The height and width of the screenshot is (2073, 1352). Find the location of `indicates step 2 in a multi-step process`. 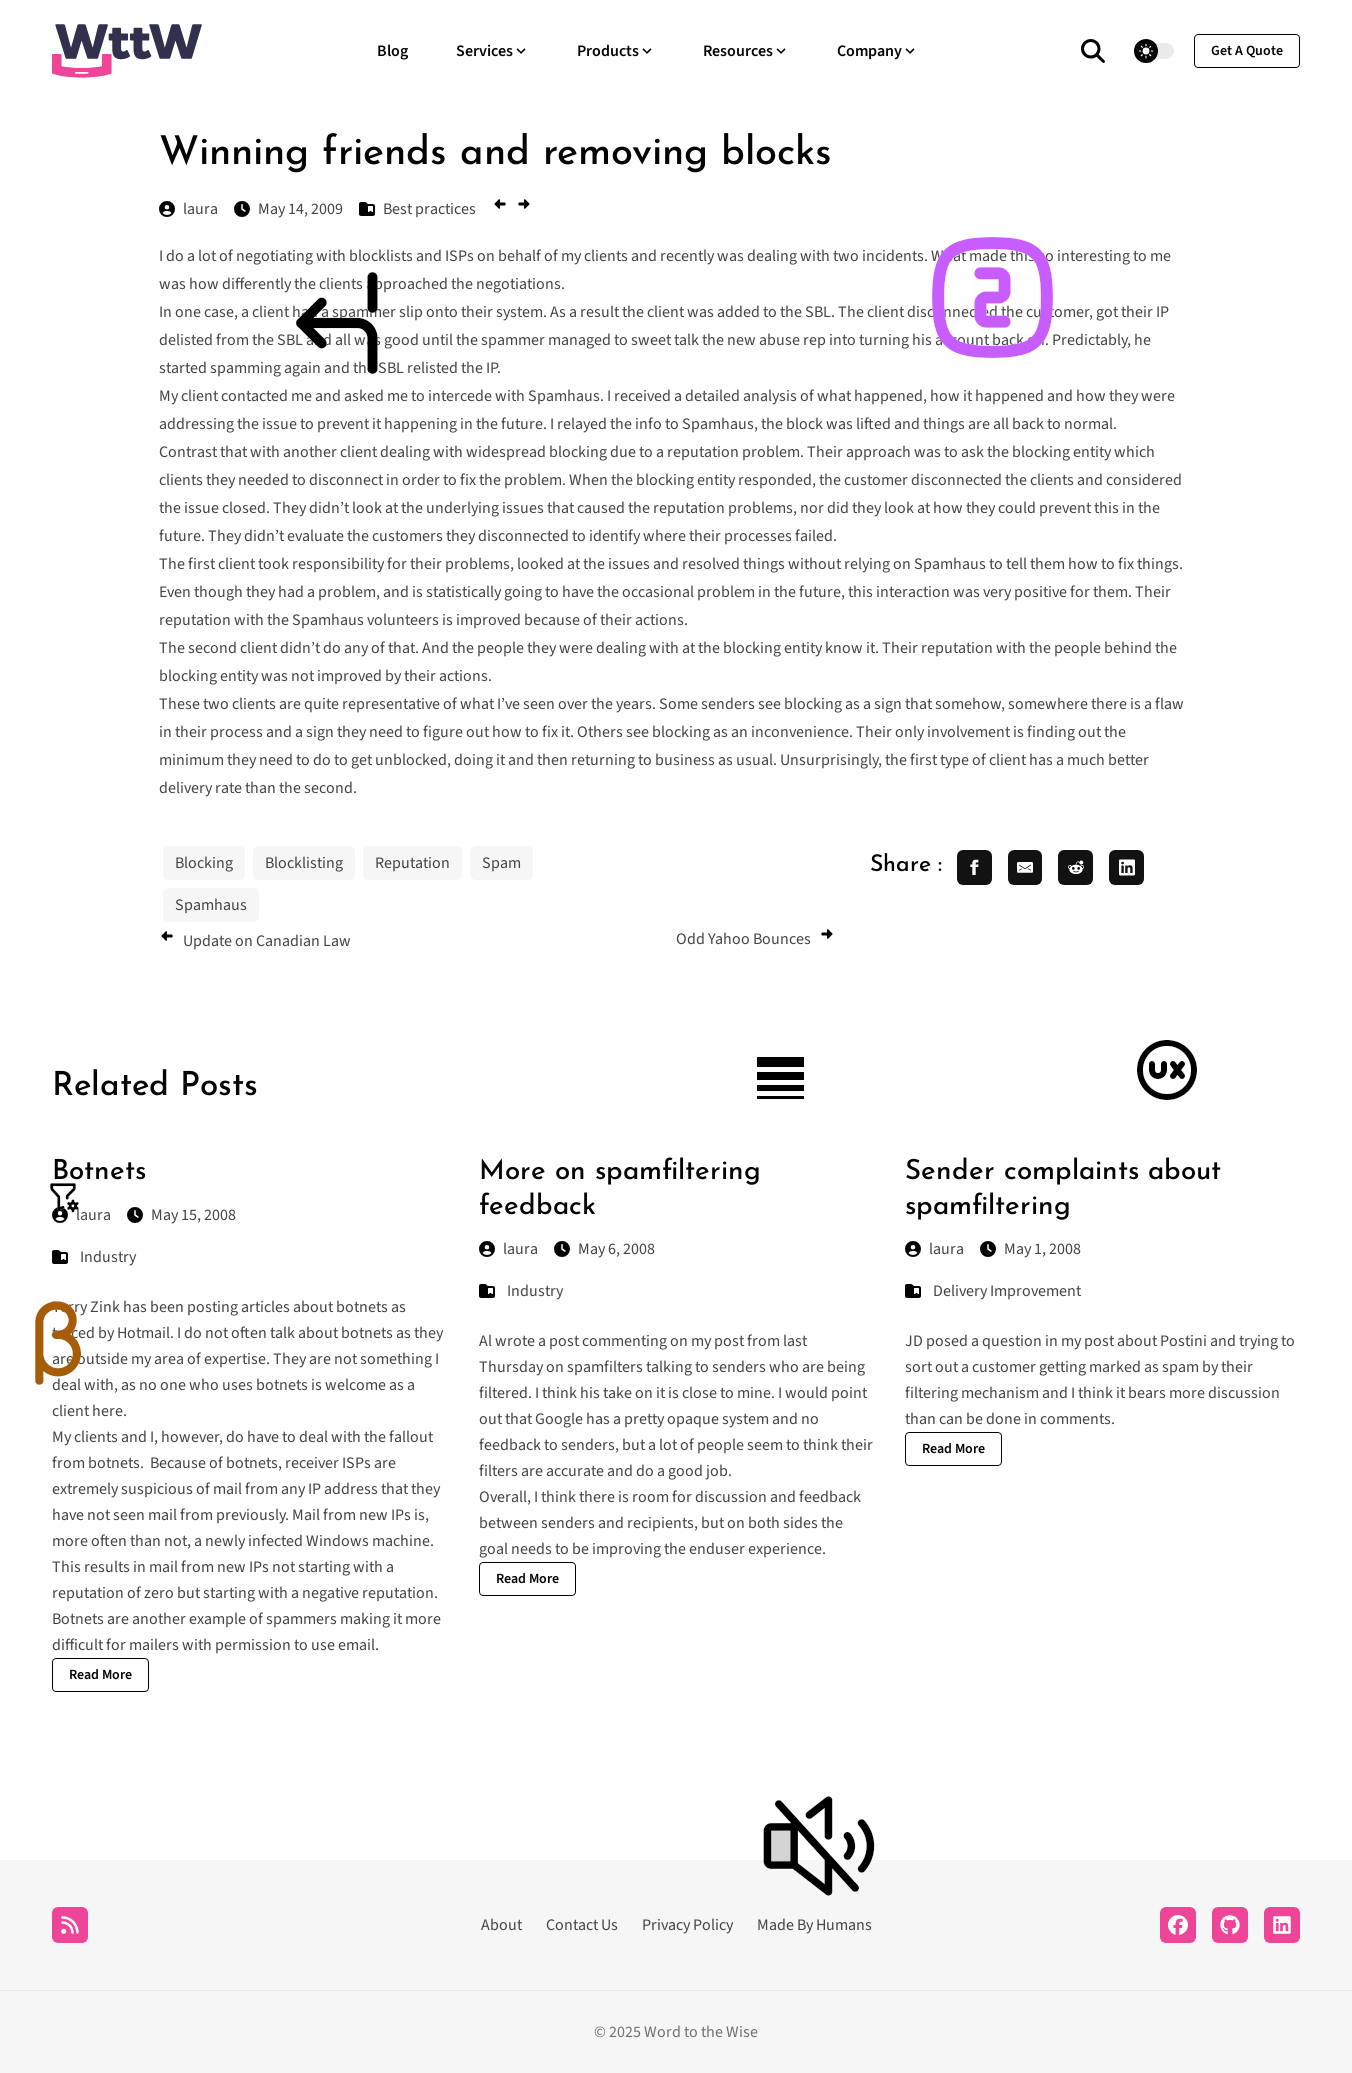

indicates step 2 in a multi-step process is located at coordinates (992, 297).